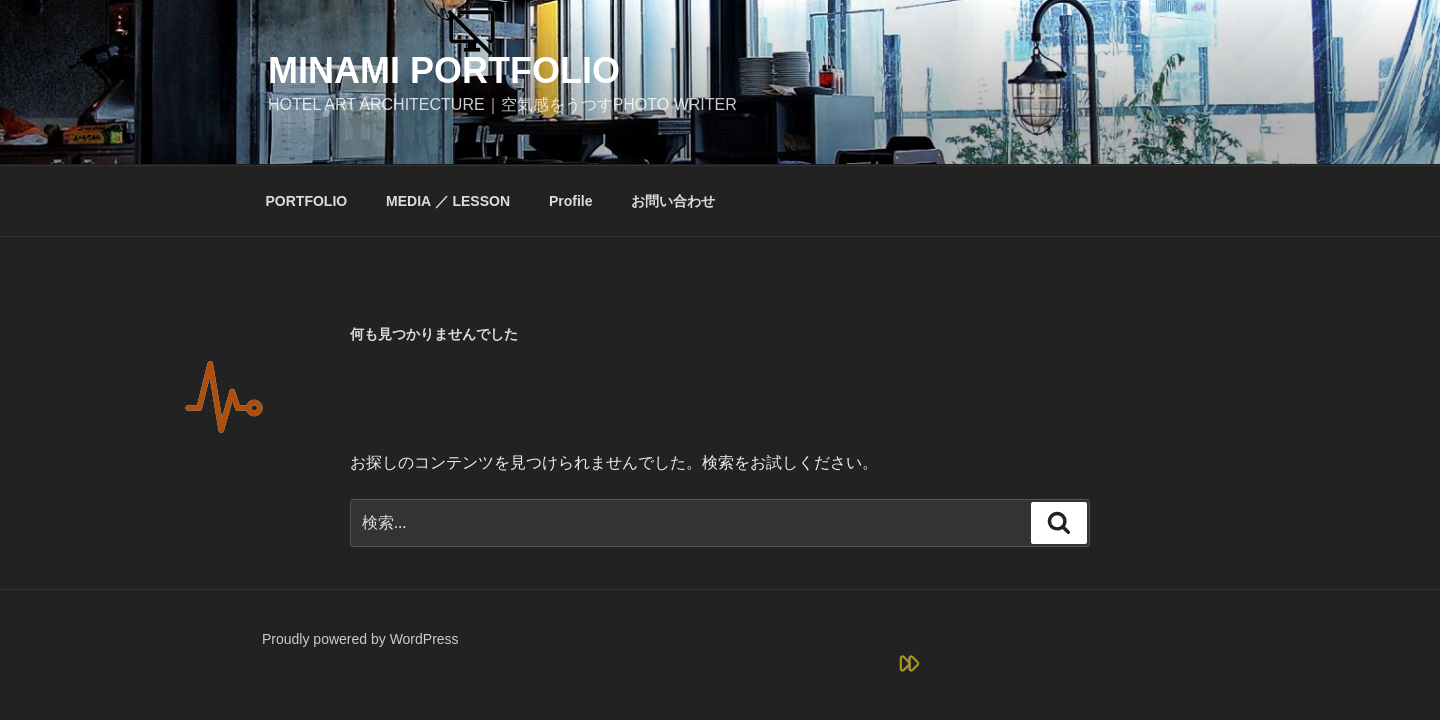  I want to click on desktop access is currently disabled, so click(472, 31).